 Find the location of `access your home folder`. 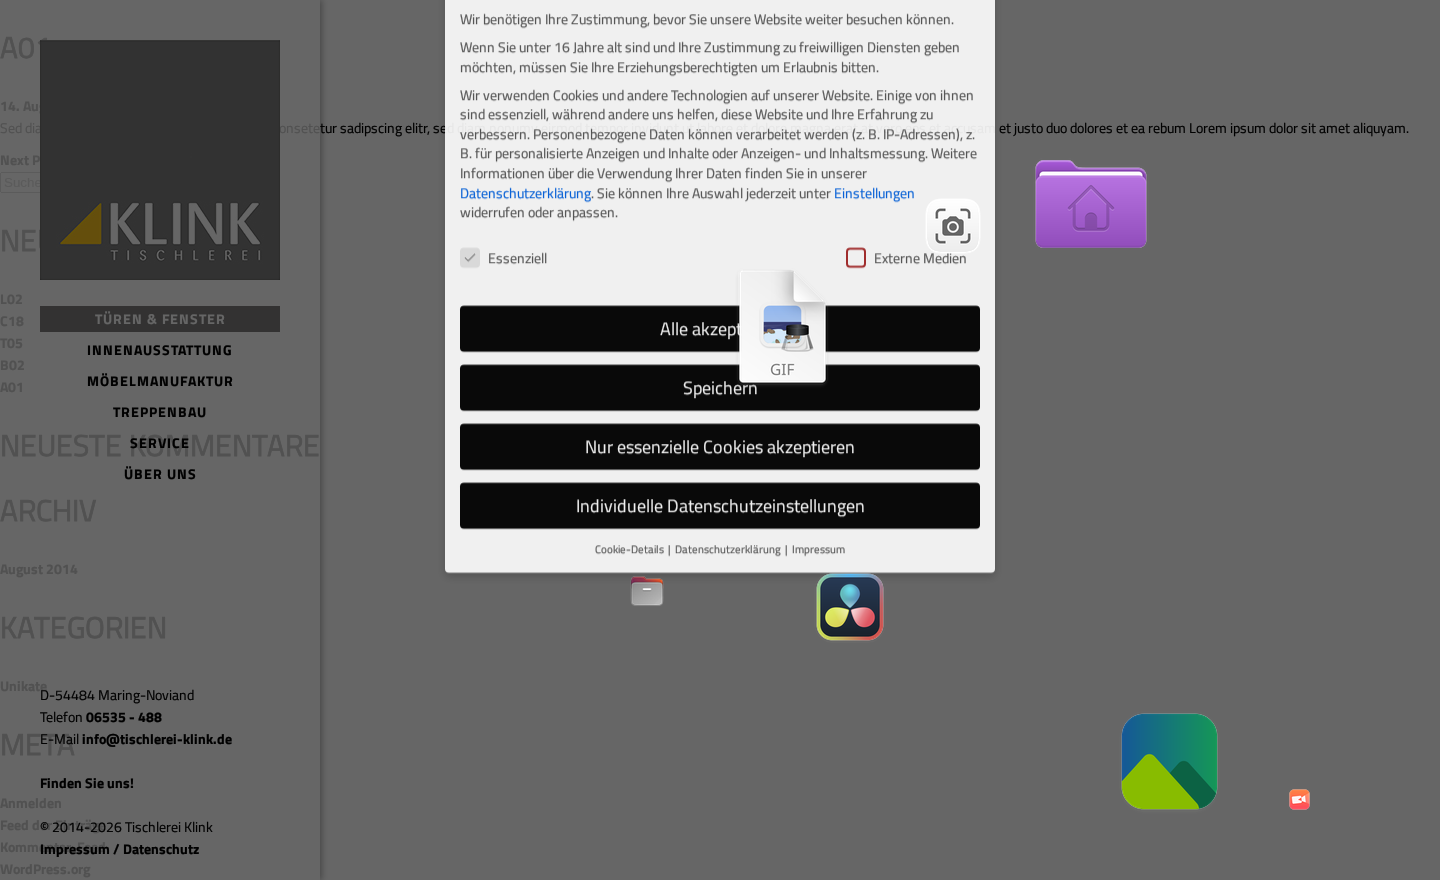

access your home folder is located at coordinates (1091, 204).